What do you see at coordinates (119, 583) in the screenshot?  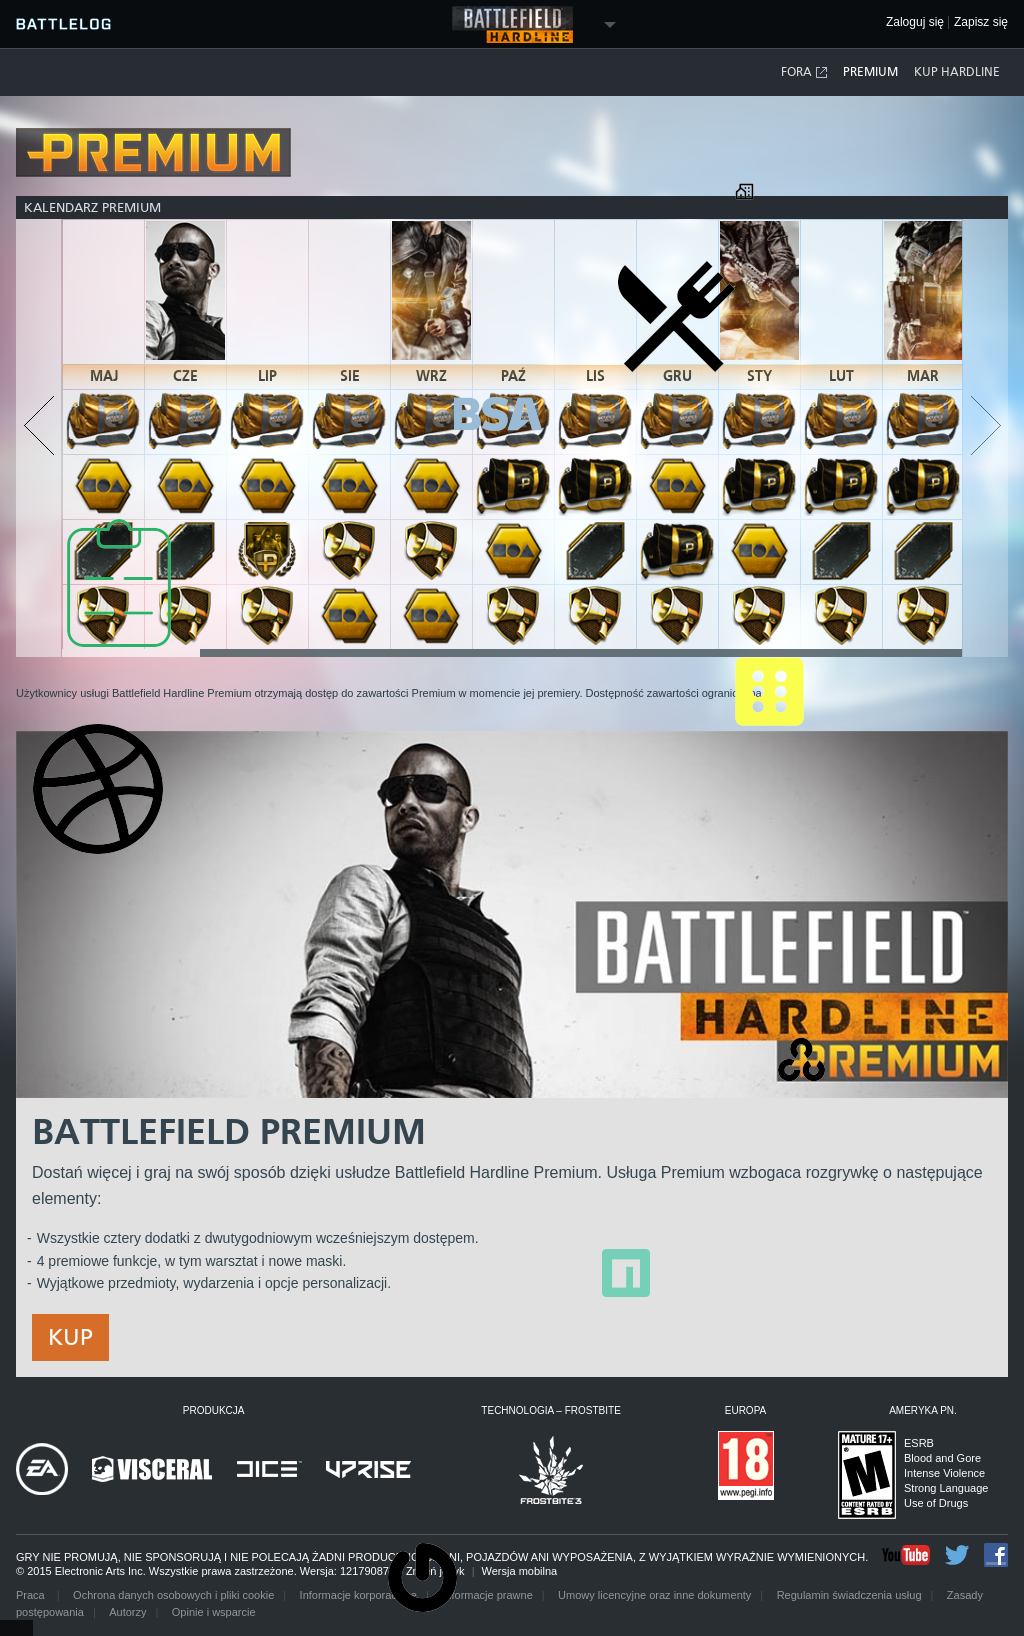 I see `react hook form library logo` at bounding box center [119, 583].